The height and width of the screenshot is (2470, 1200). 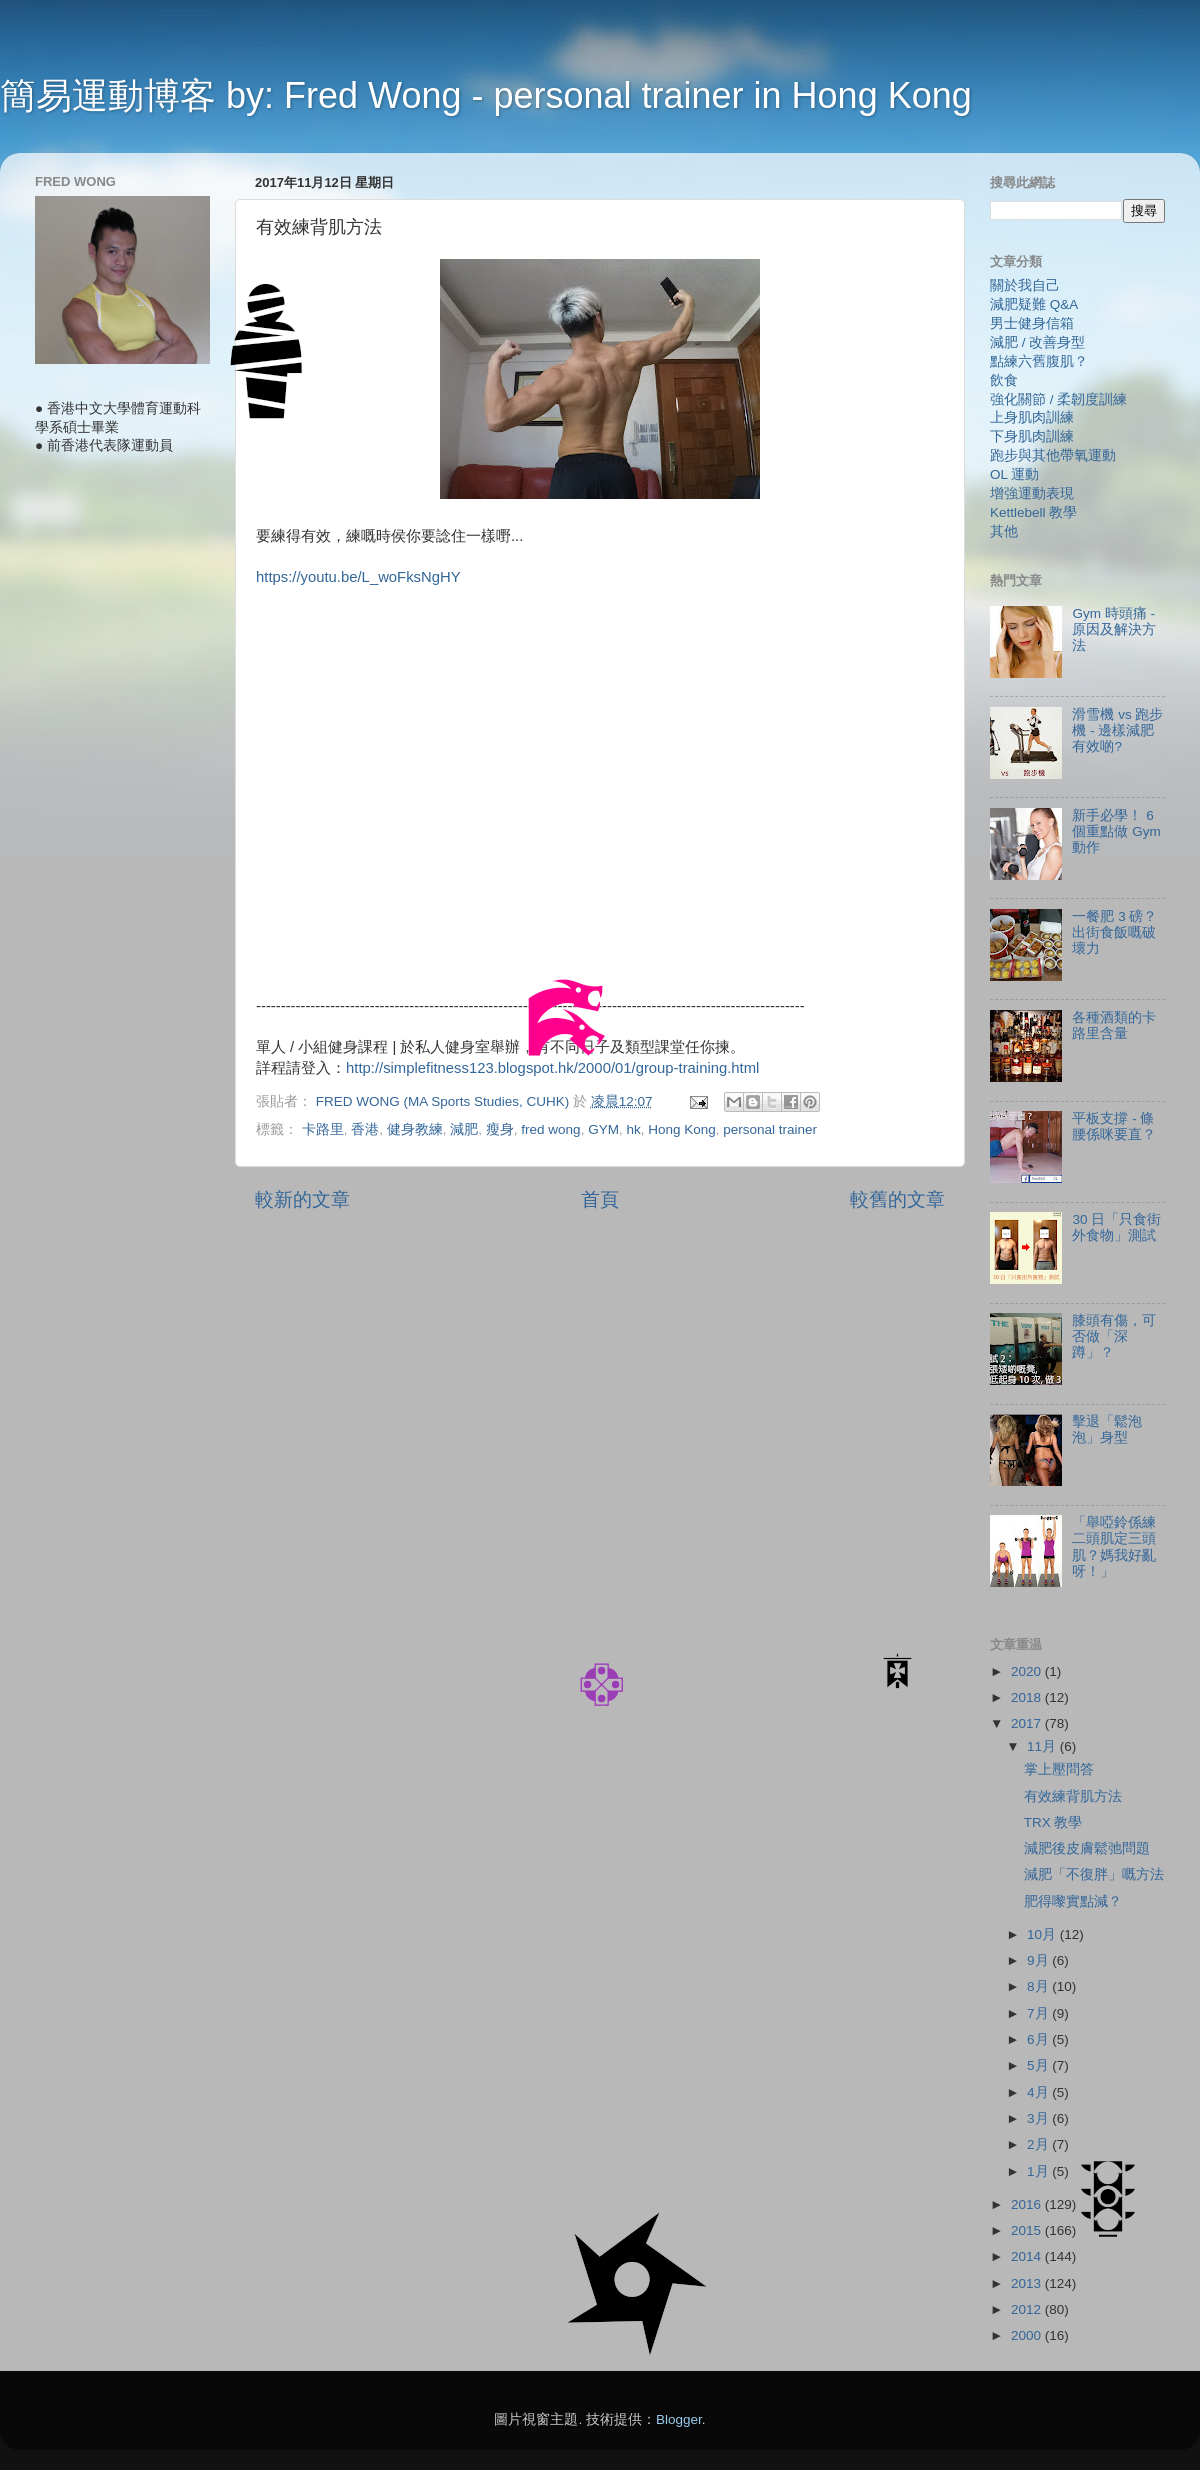 What do you see at coordinates (897, 1670) in the screenshot?
I see `view guild or clan banner` at bounding box center [897, 1670].